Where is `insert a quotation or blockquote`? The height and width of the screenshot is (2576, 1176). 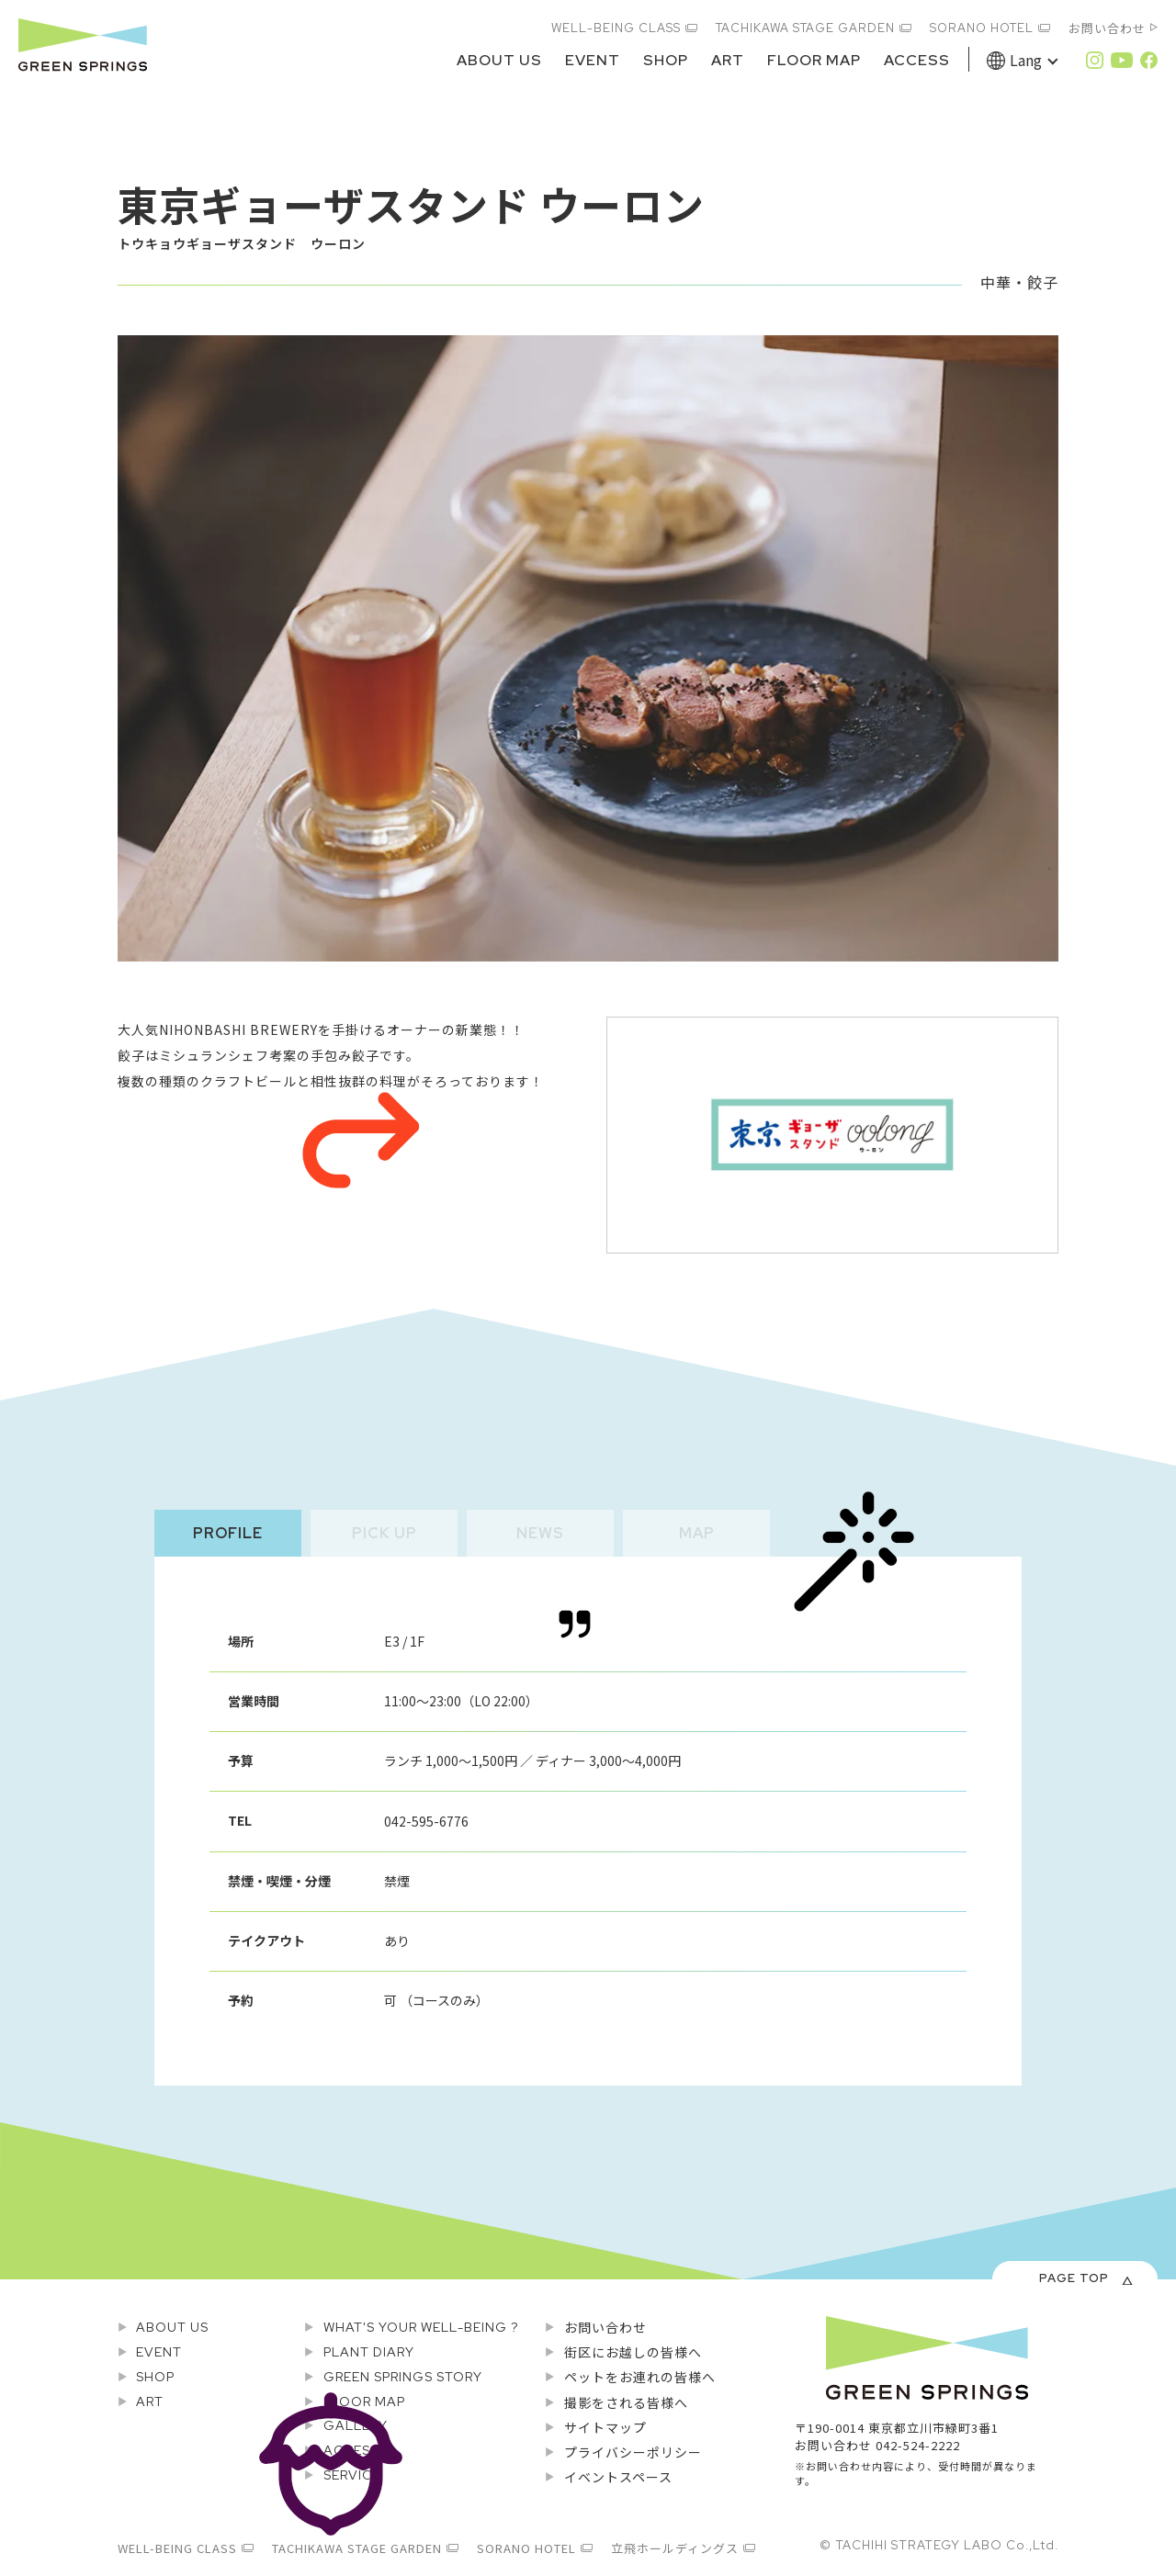 insert a quotation or blockquote is located at coordinates (574, 1624).